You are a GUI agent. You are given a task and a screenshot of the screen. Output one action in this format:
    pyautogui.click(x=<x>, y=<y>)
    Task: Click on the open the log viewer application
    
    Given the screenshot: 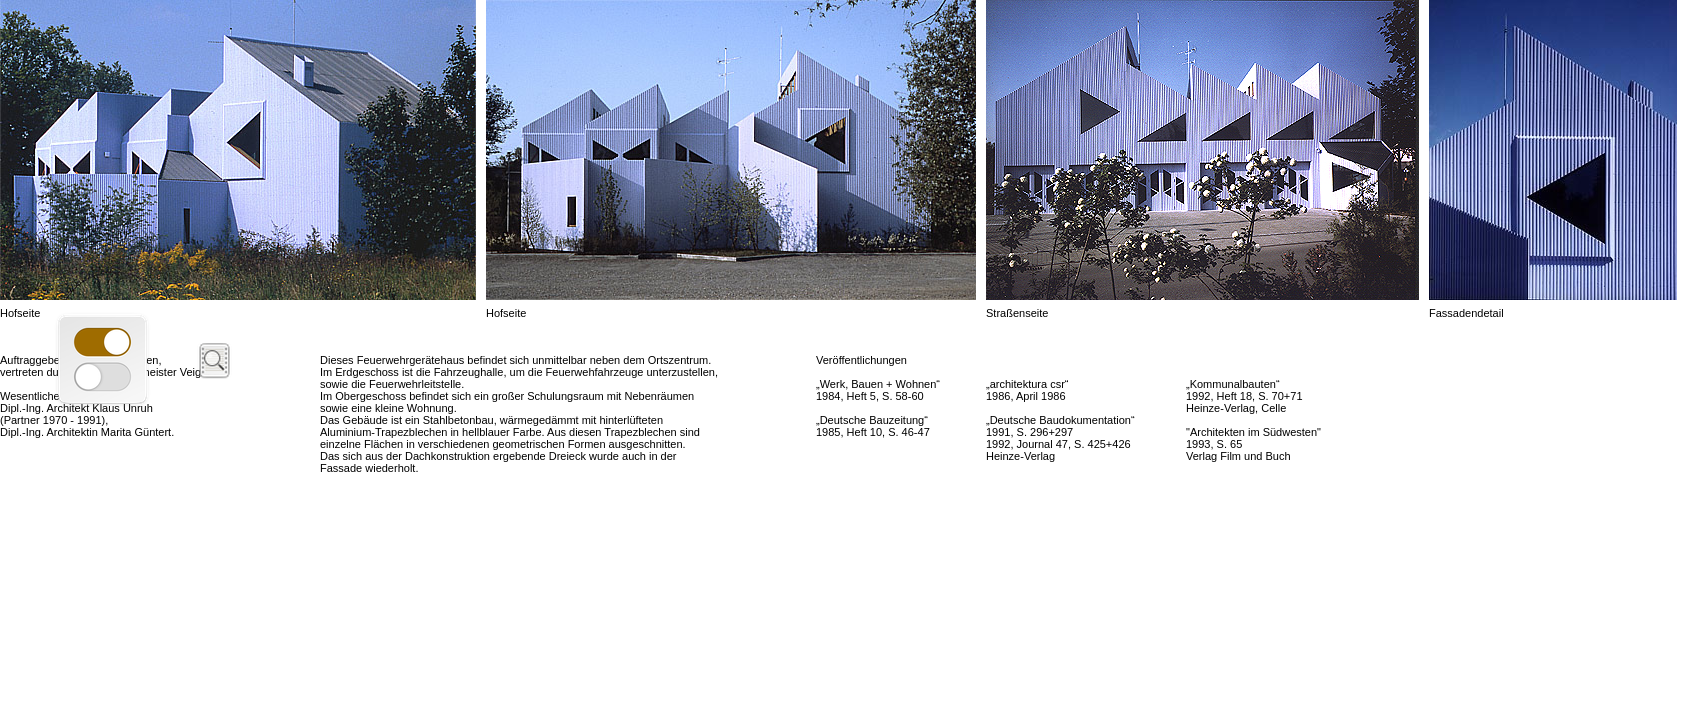 What is the action you would take?
    pyautogui.click(x=214, y=360)
    